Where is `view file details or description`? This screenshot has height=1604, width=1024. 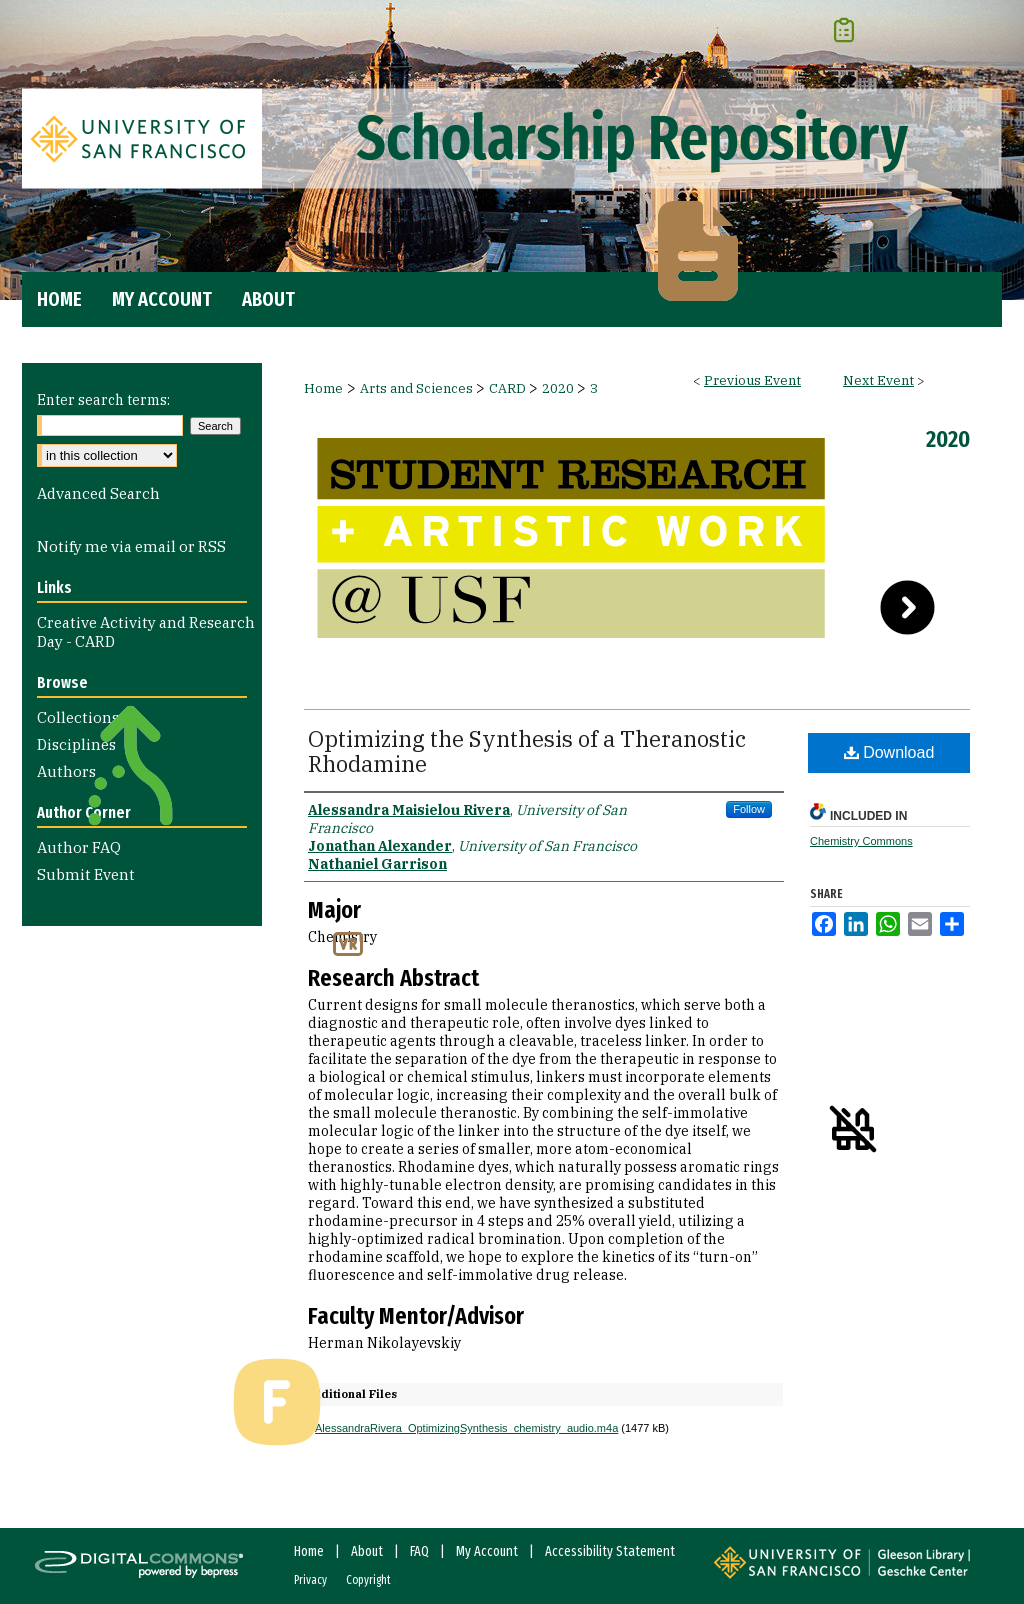
view file details or description is located at coordinates (698, 251).